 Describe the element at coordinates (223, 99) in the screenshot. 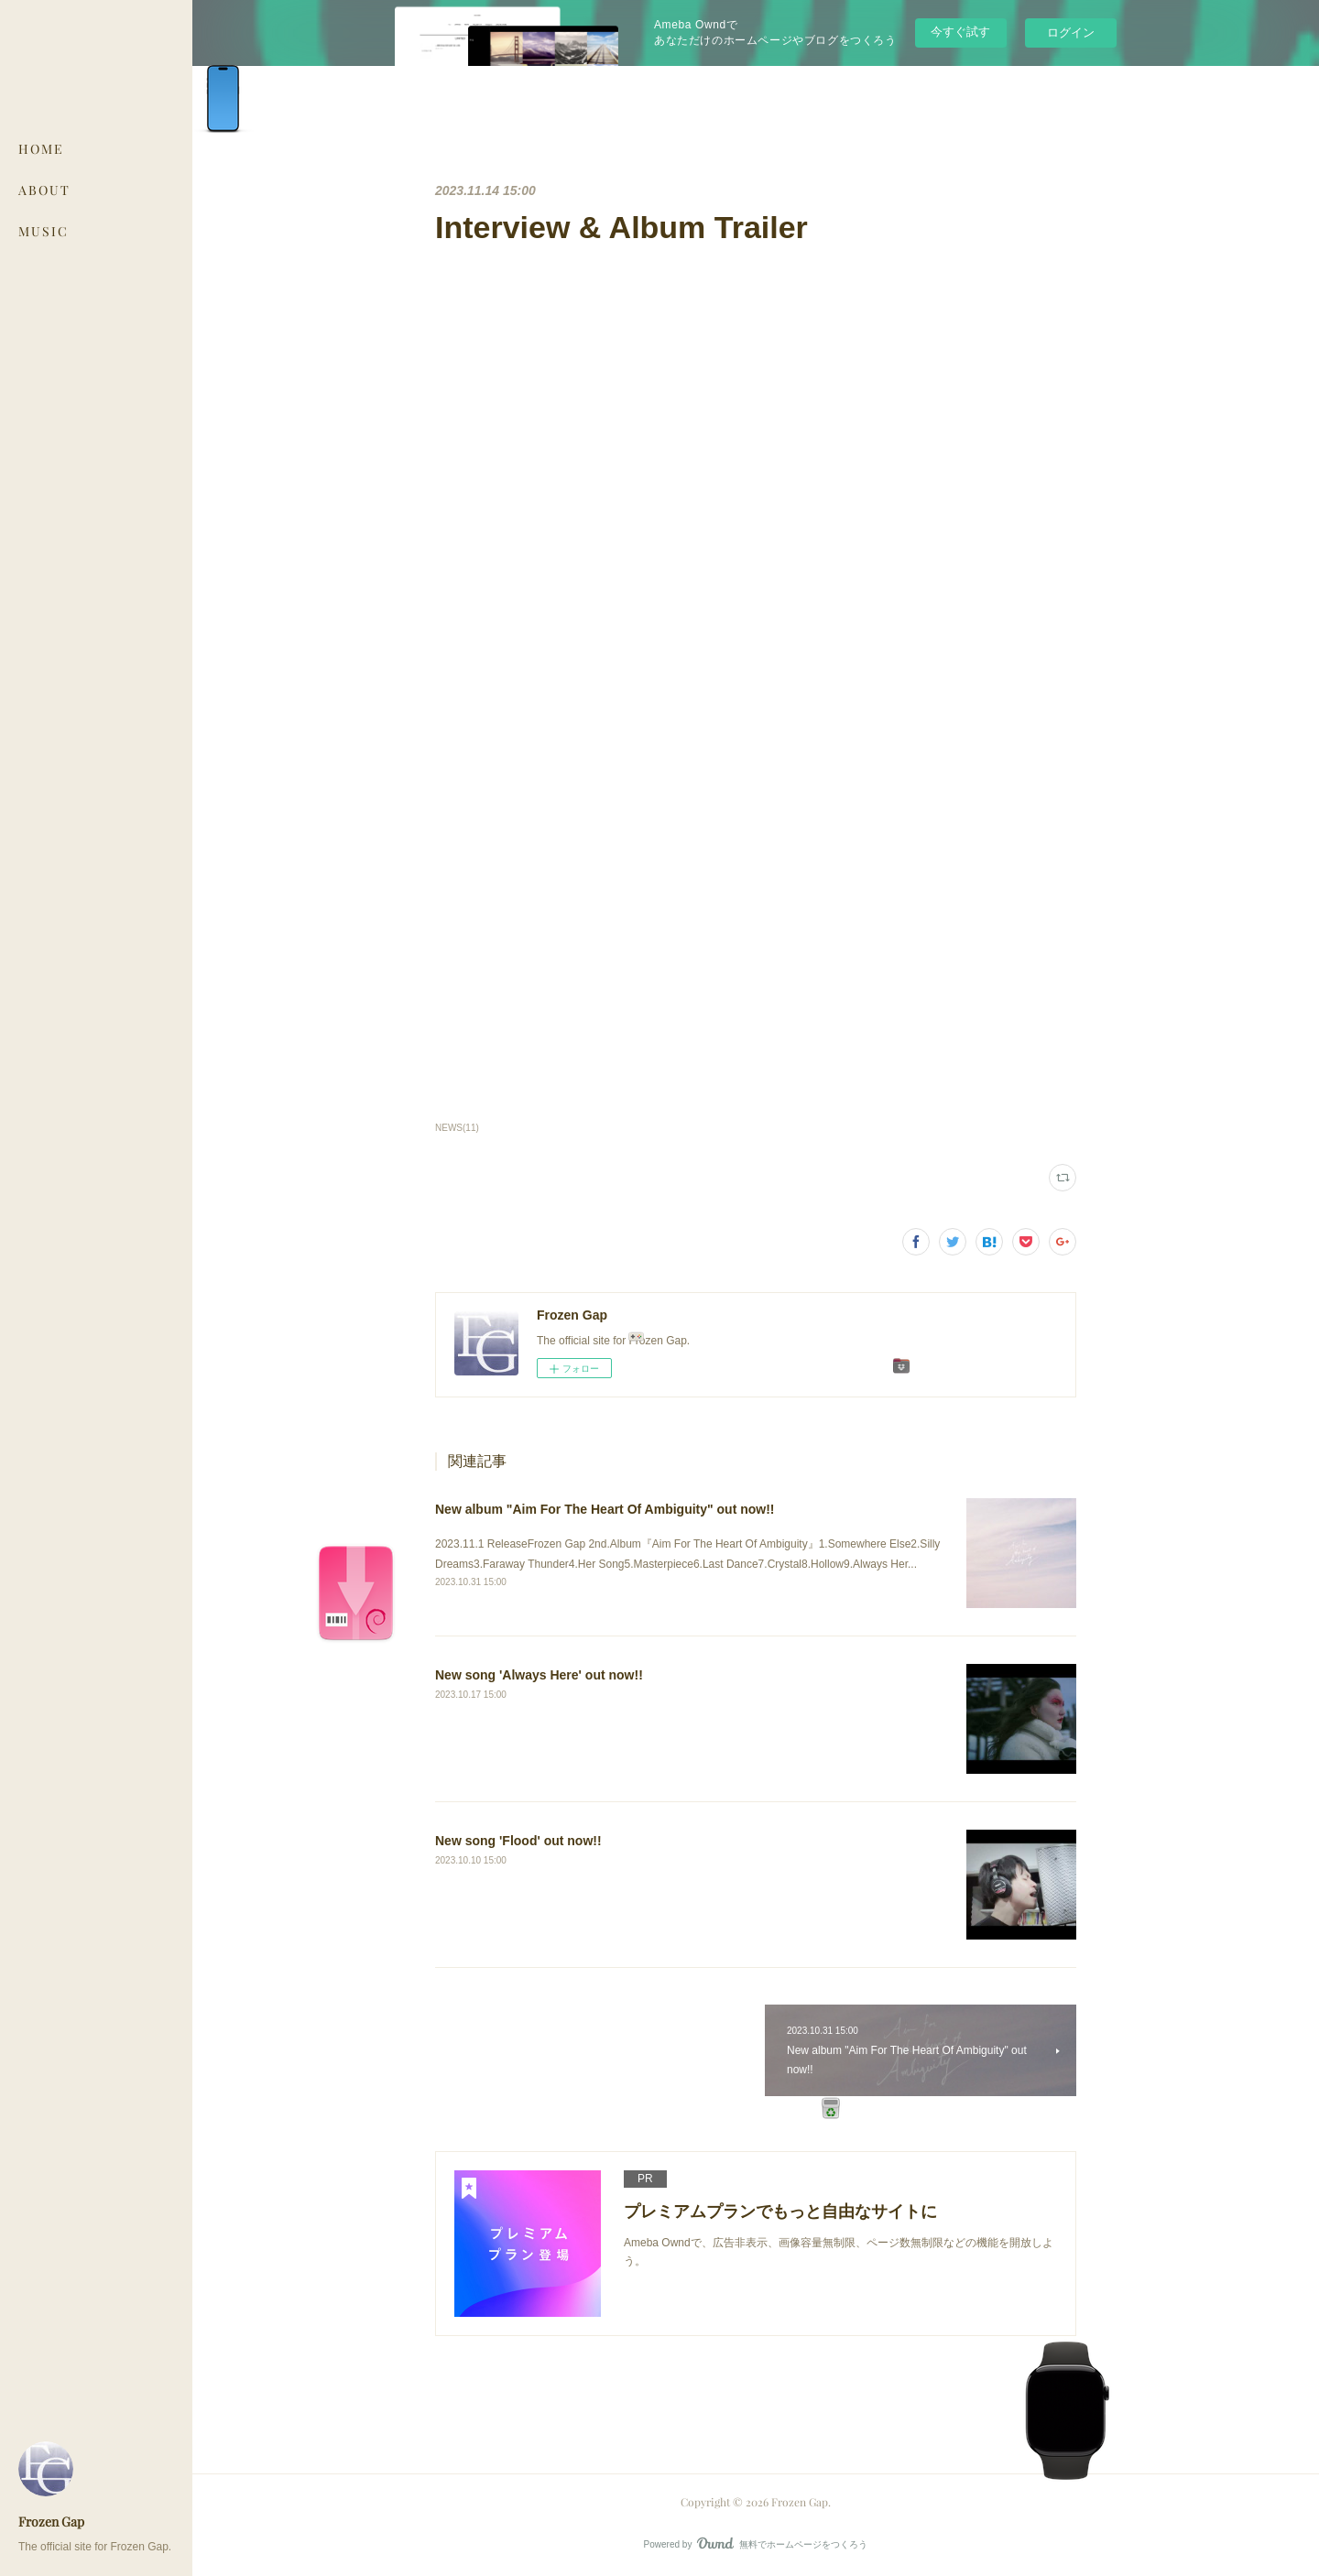

I see `iPhone 15 Pro device icon` at that location.